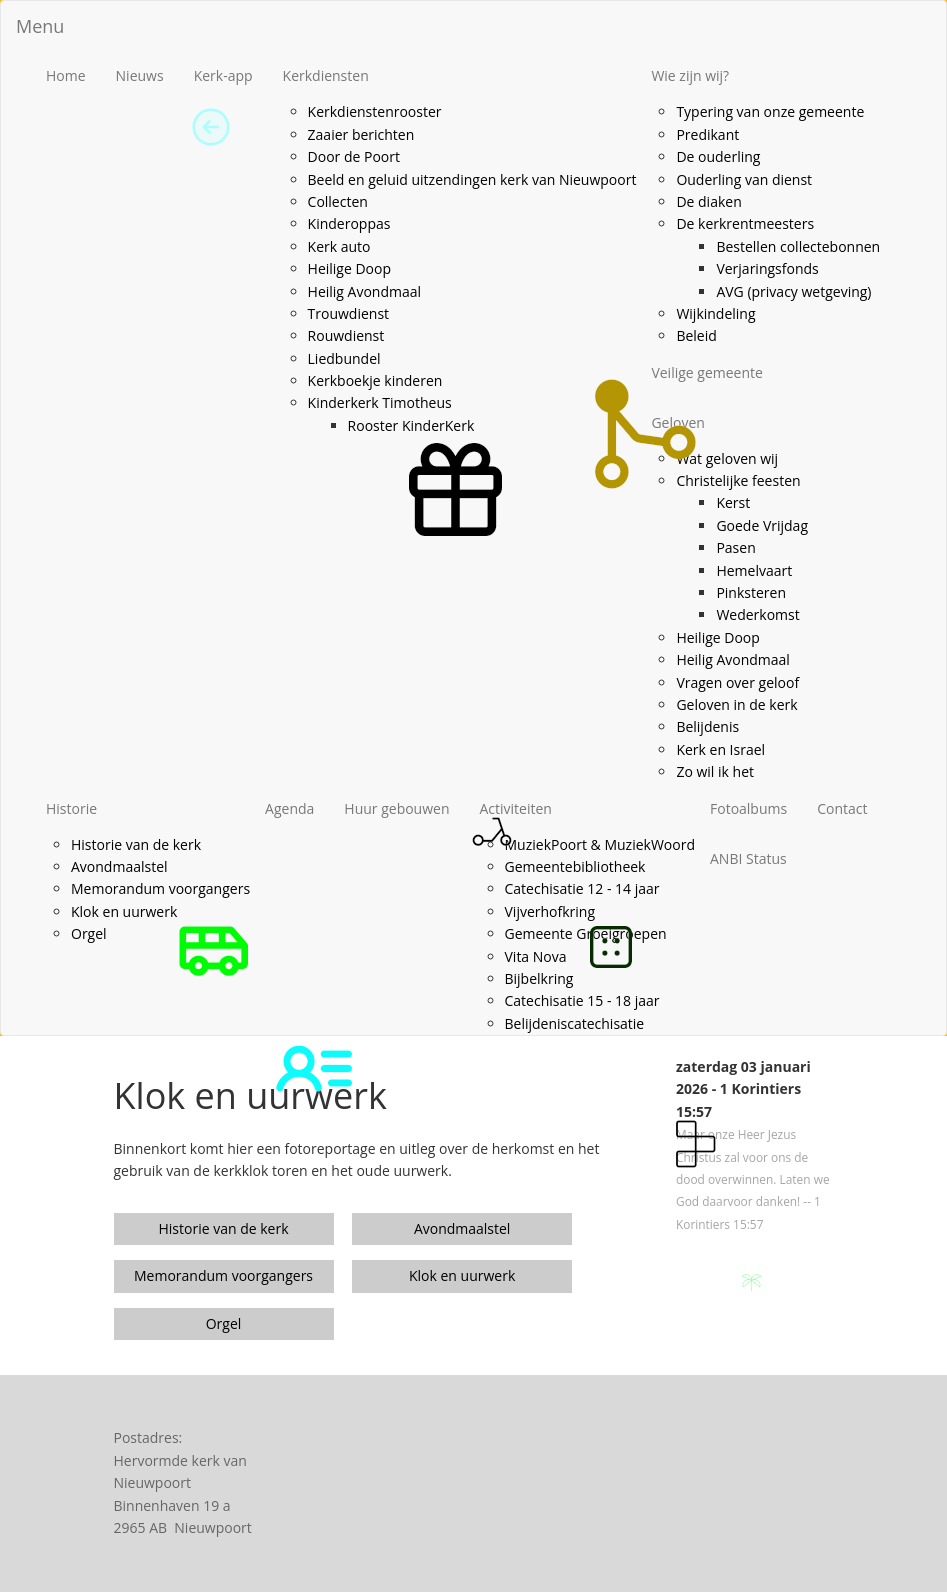 The width and height of the screenshot is (947, 1592). I want to click on open replit coding environment, so click(692, 1144).